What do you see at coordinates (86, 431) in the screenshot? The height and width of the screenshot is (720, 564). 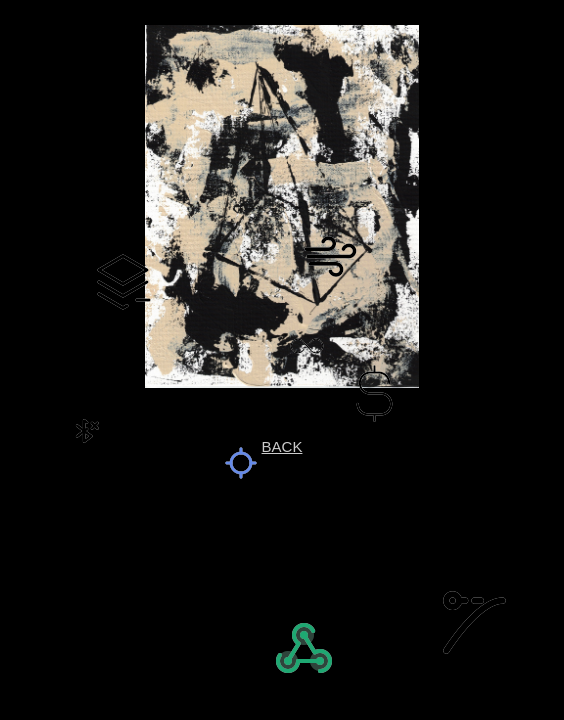 I see `bluetooth connection disabled or unavailable` at bounding box center [86, 431].